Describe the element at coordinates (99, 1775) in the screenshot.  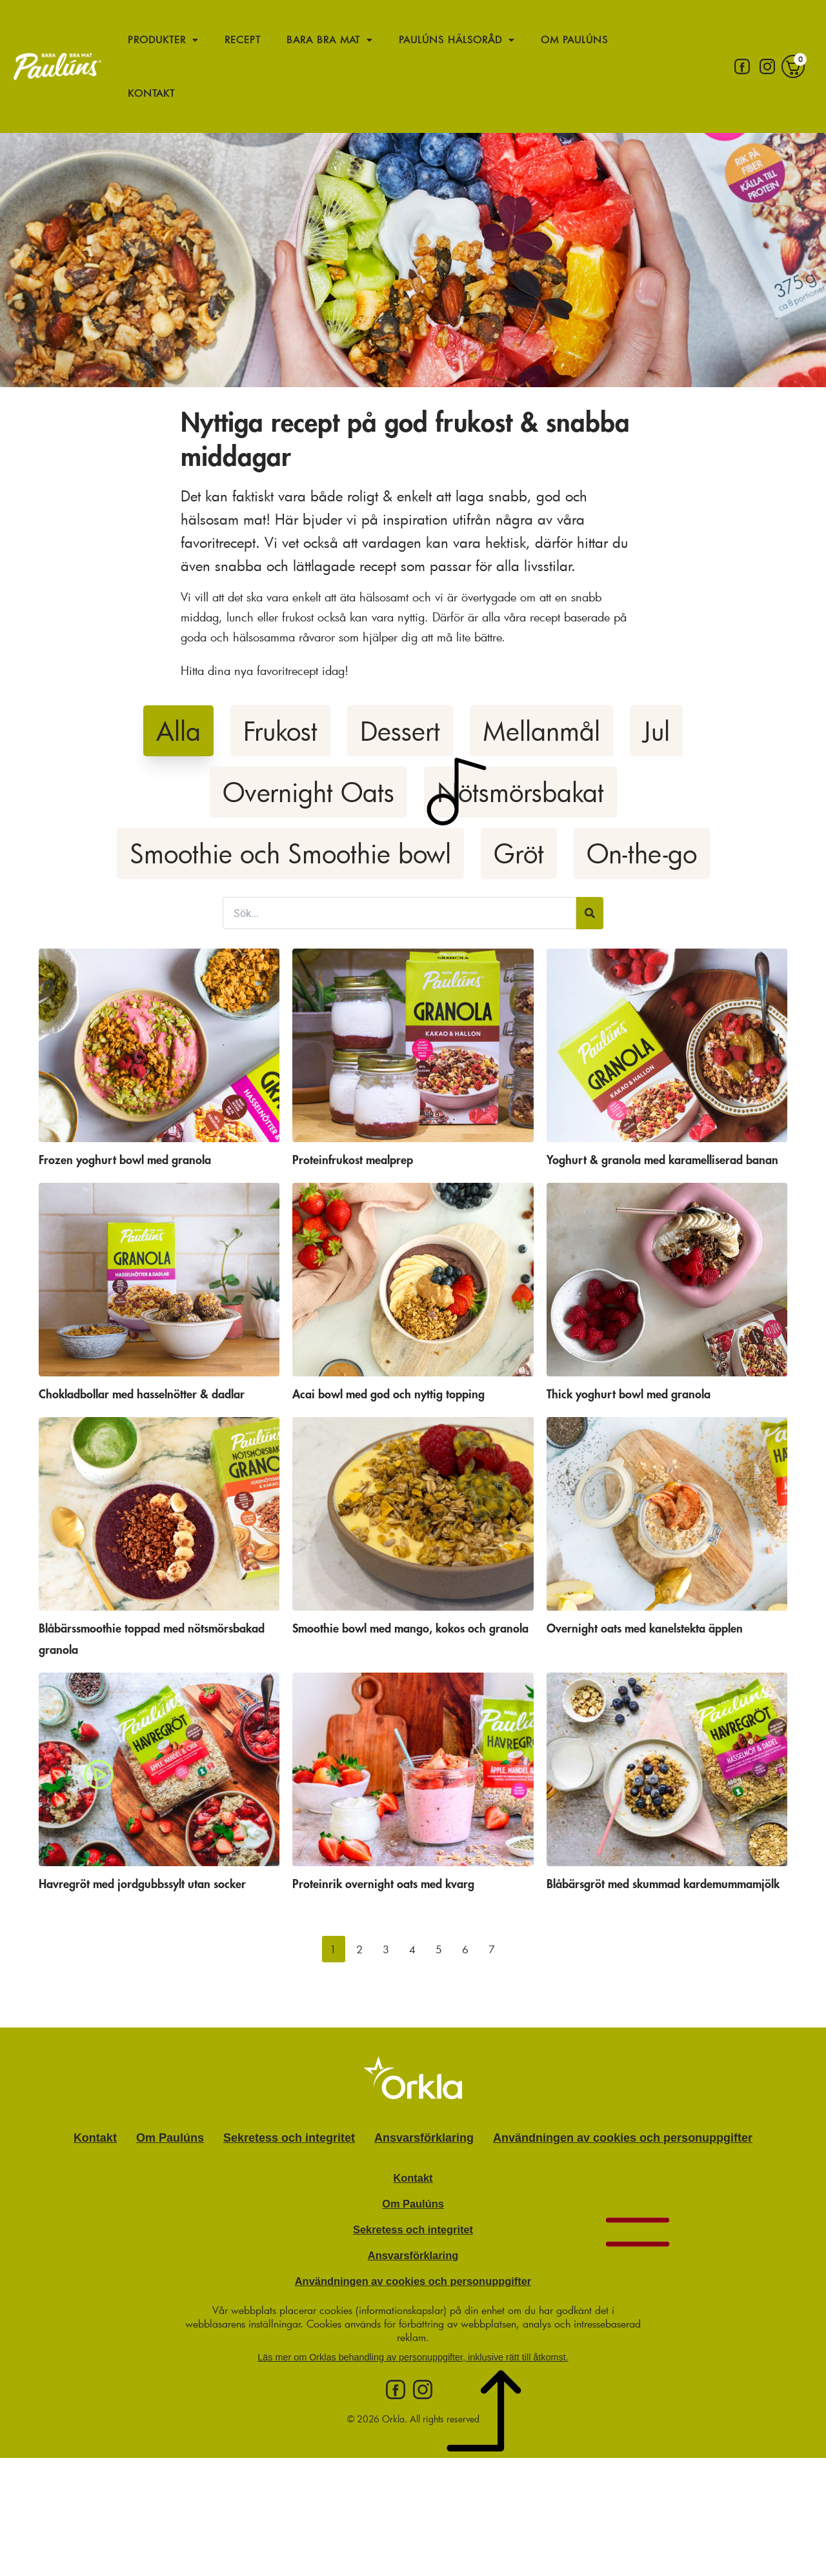
I see `play media or video content` at that location.